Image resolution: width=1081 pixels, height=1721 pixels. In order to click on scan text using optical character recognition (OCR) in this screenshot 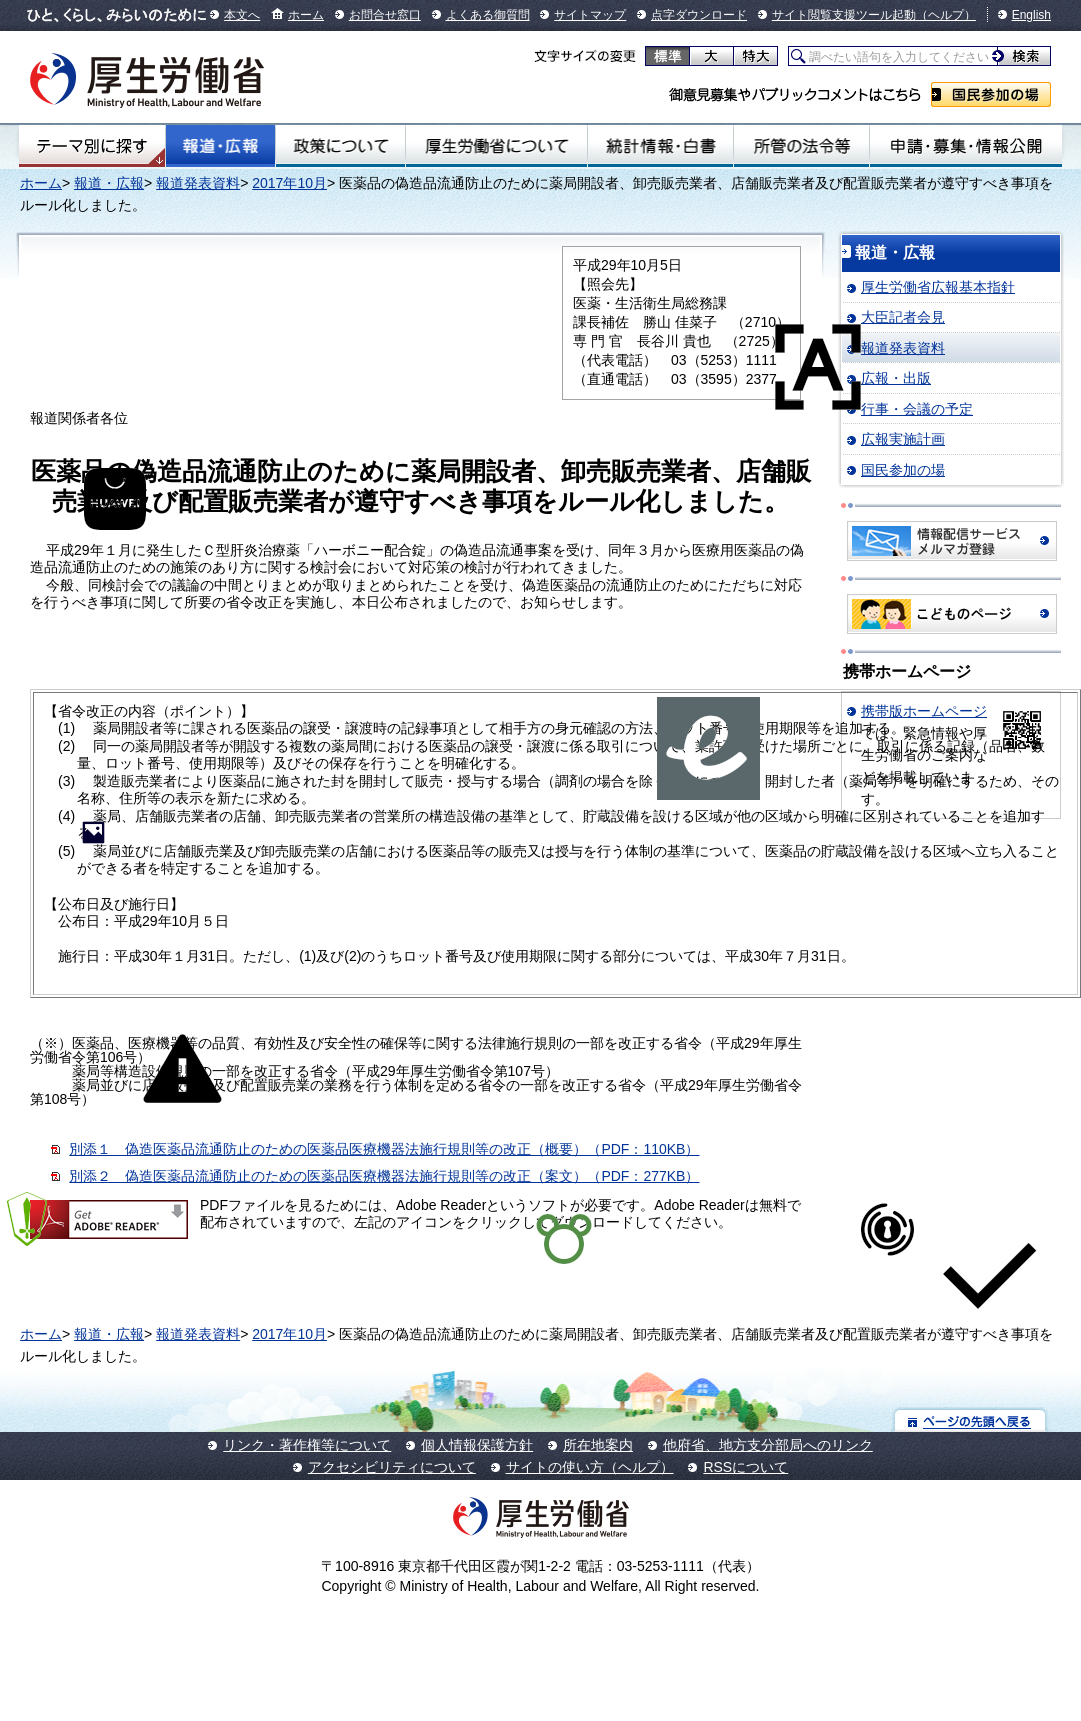, I will do `click(818, 367)`.